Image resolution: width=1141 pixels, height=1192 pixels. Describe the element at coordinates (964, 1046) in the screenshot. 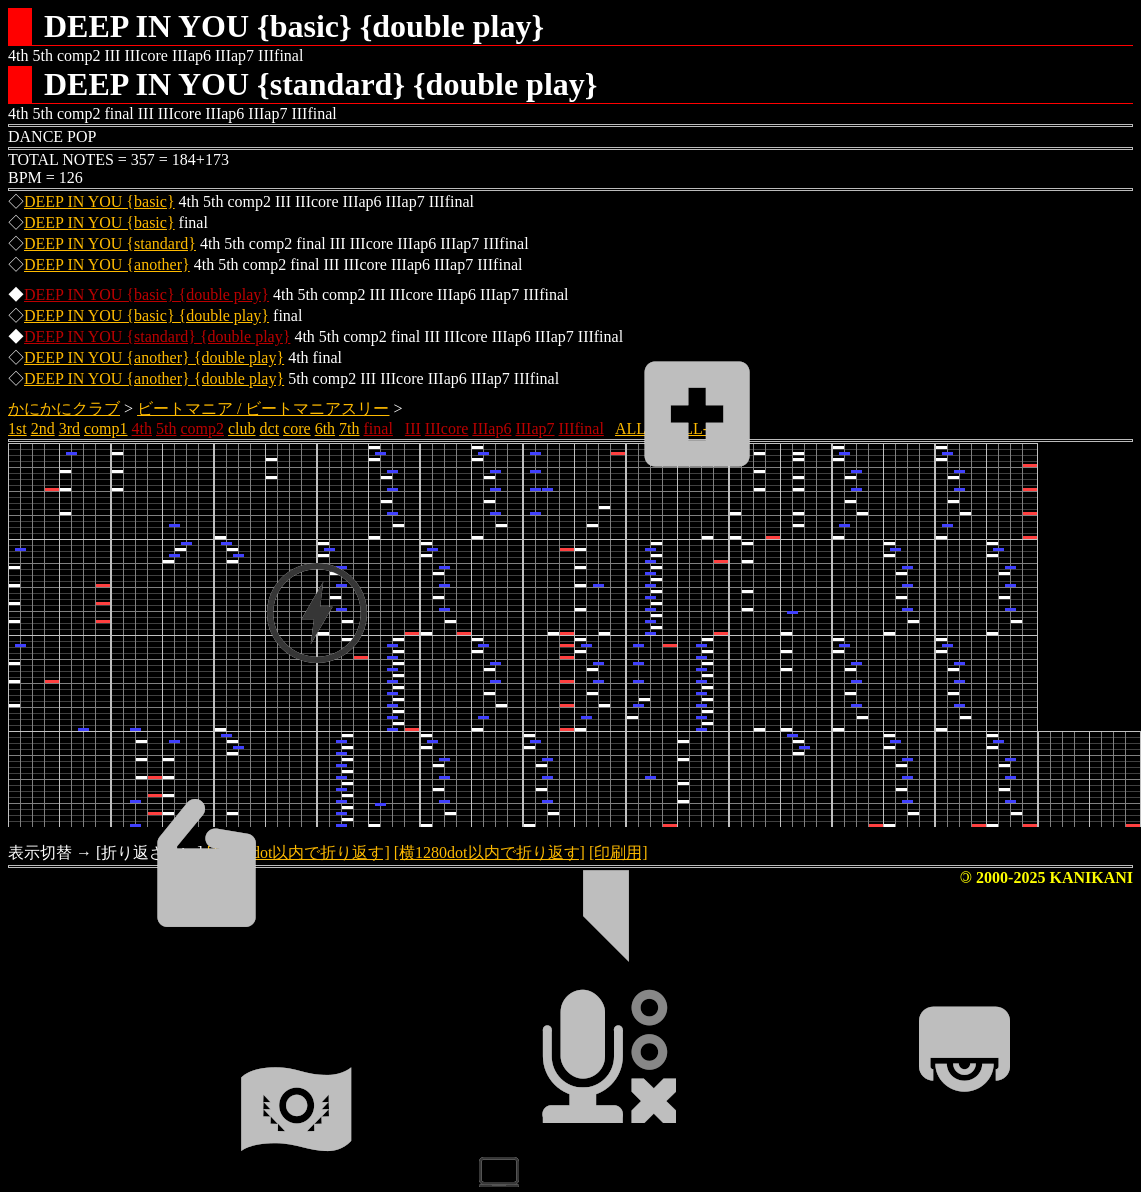

I see `access optical disc drive` at that location.